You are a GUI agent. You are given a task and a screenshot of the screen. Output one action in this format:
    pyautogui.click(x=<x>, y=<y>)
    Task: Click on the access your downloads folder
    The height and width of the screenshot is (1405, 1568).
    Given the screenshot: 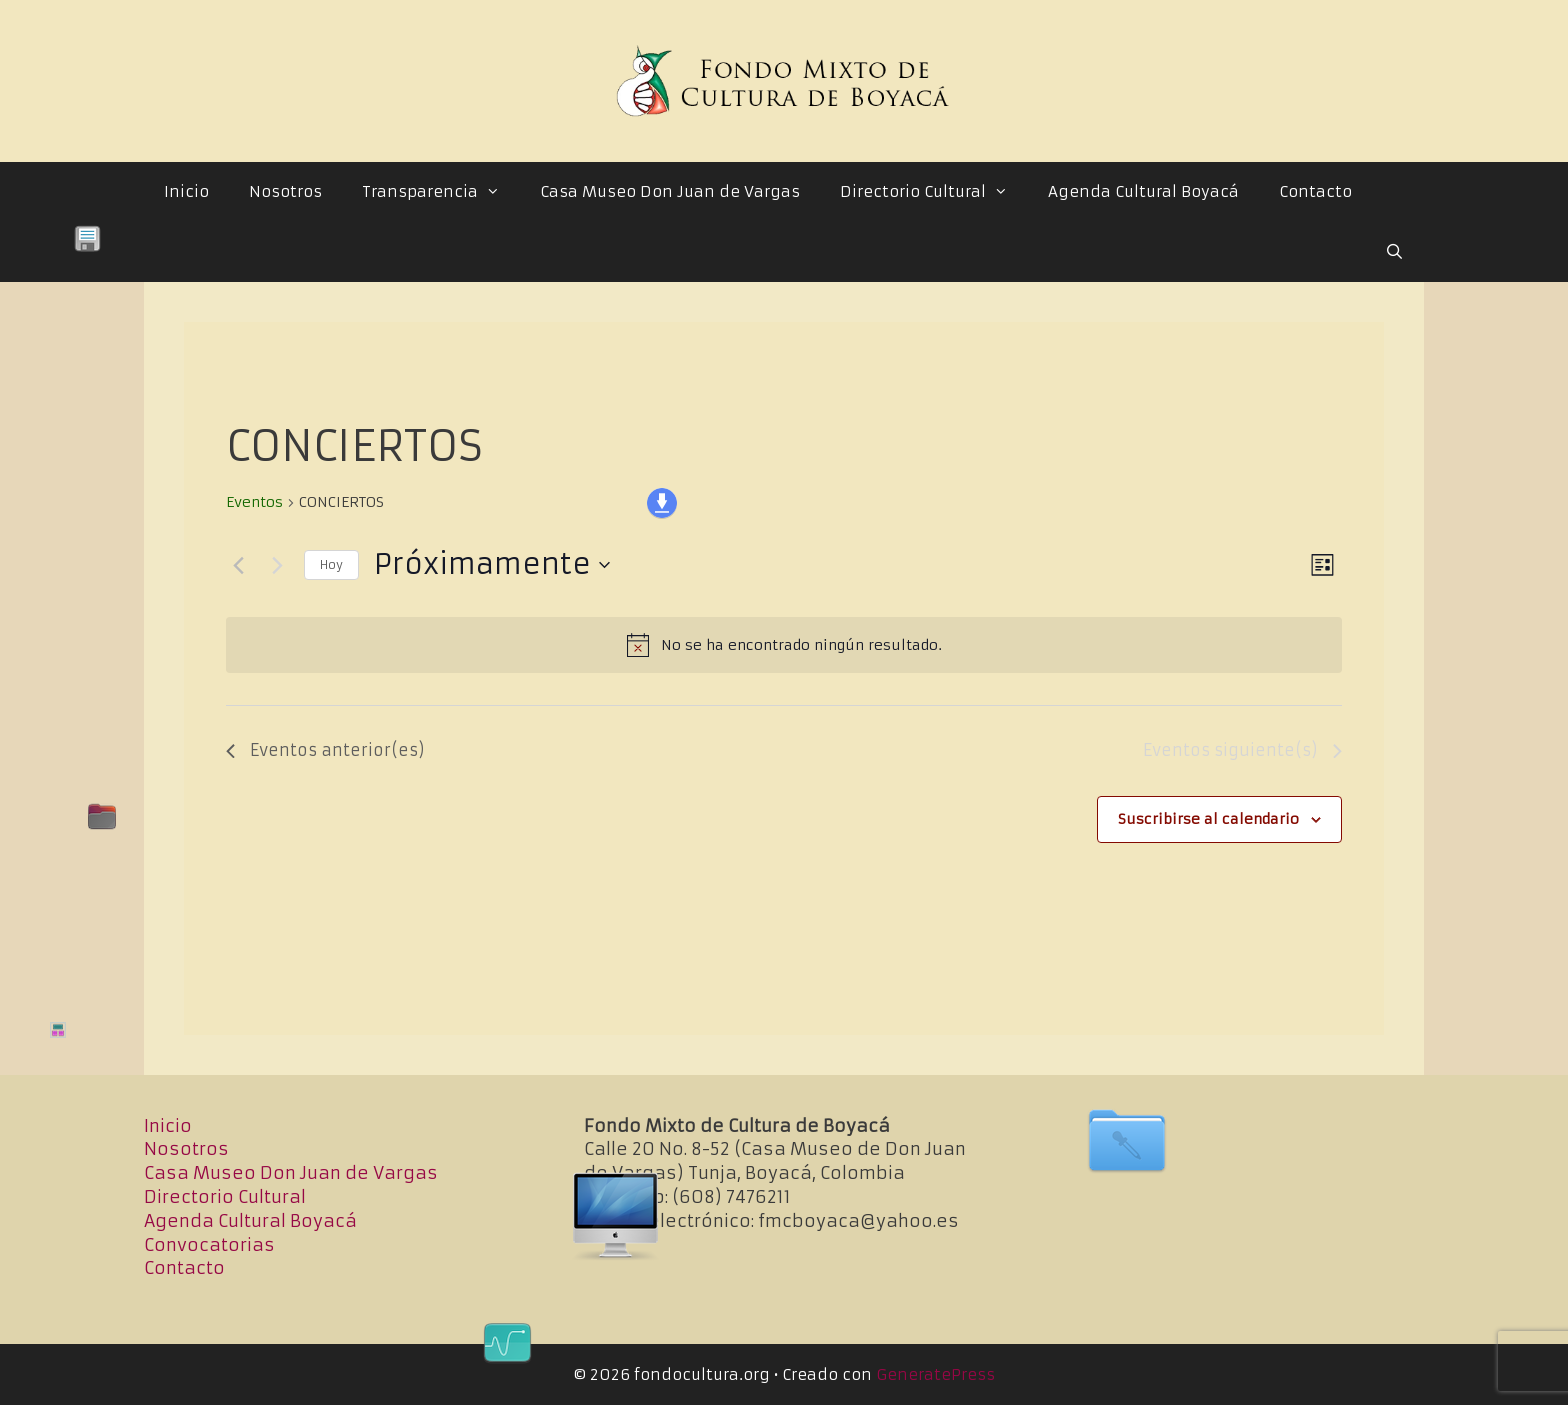 What is the action you would take?
    pyautogui.click(x=662, y=503)
    